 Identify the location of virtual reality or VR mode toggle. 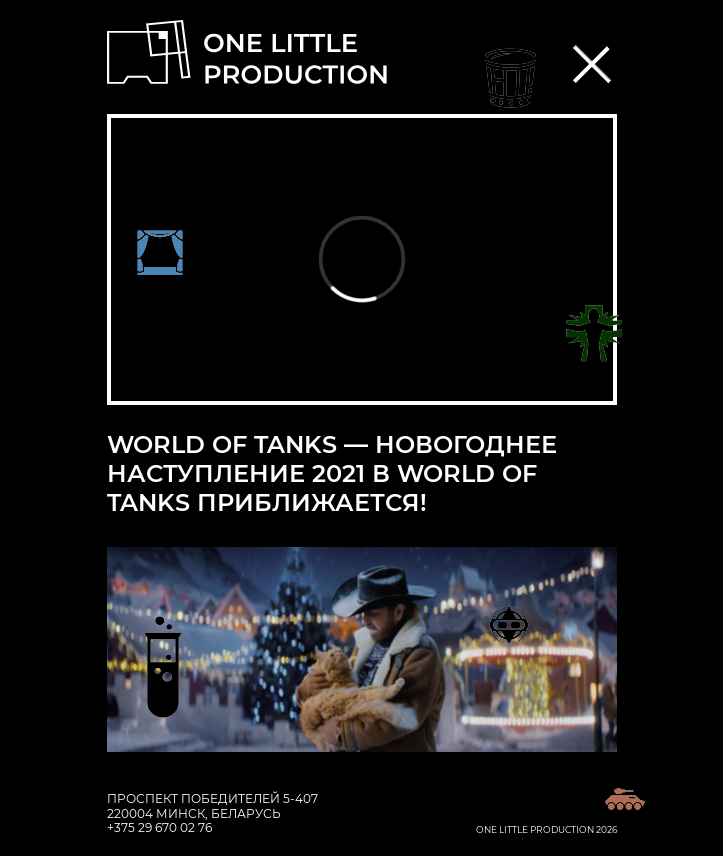
(509, 625).